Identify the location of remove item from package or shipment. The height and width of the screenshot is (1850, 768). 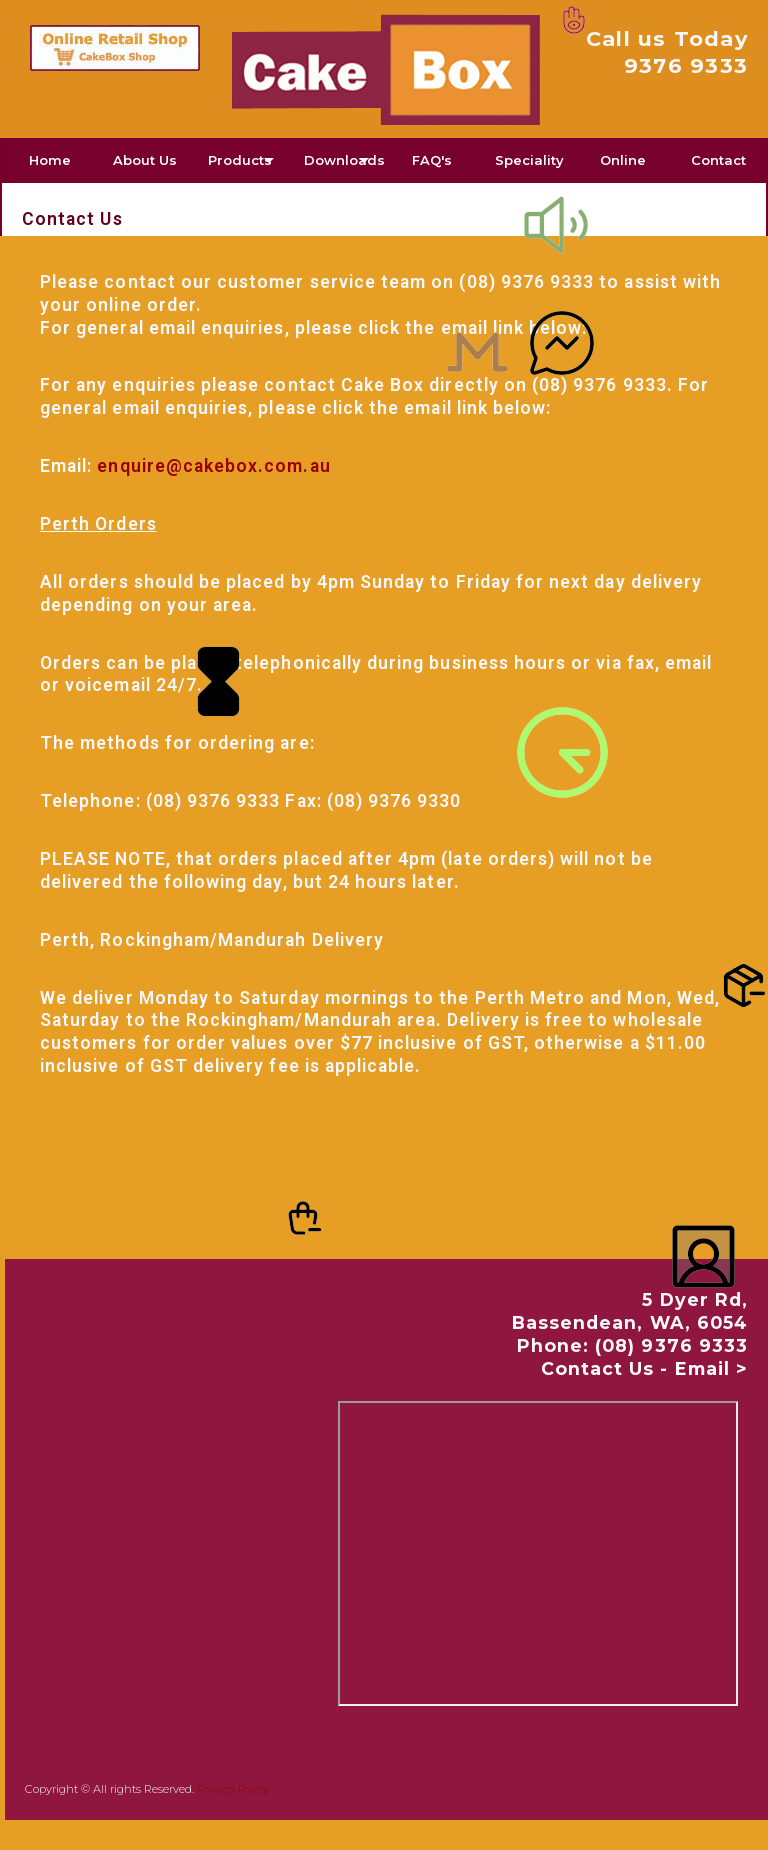
(743, 985).